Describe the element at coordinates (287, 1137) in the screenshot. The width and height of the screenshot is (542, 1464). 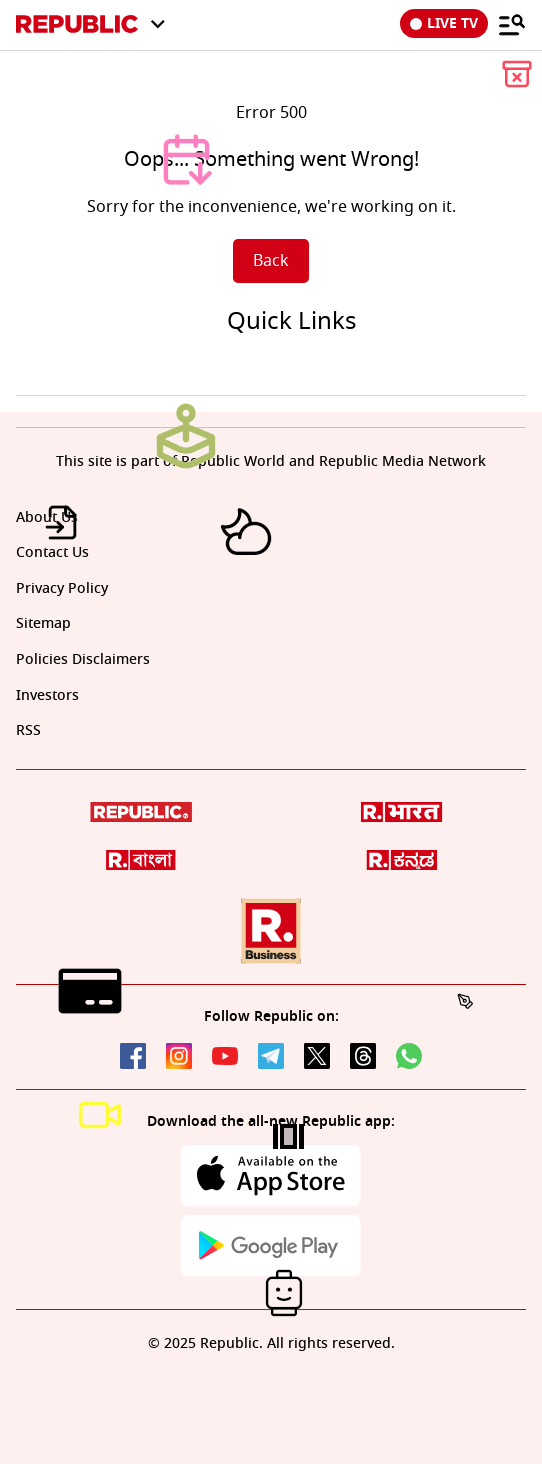
I see `switch to array or column view layout` at that location.